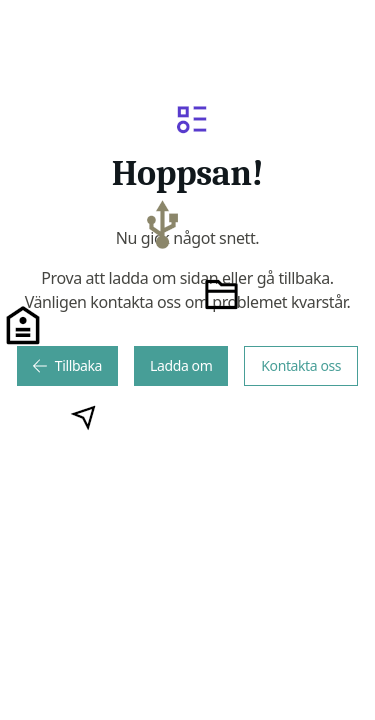 Image resolution: width=375 pixels, height=720 pixels. I want to click on open folder to view files, so click(221, 294).